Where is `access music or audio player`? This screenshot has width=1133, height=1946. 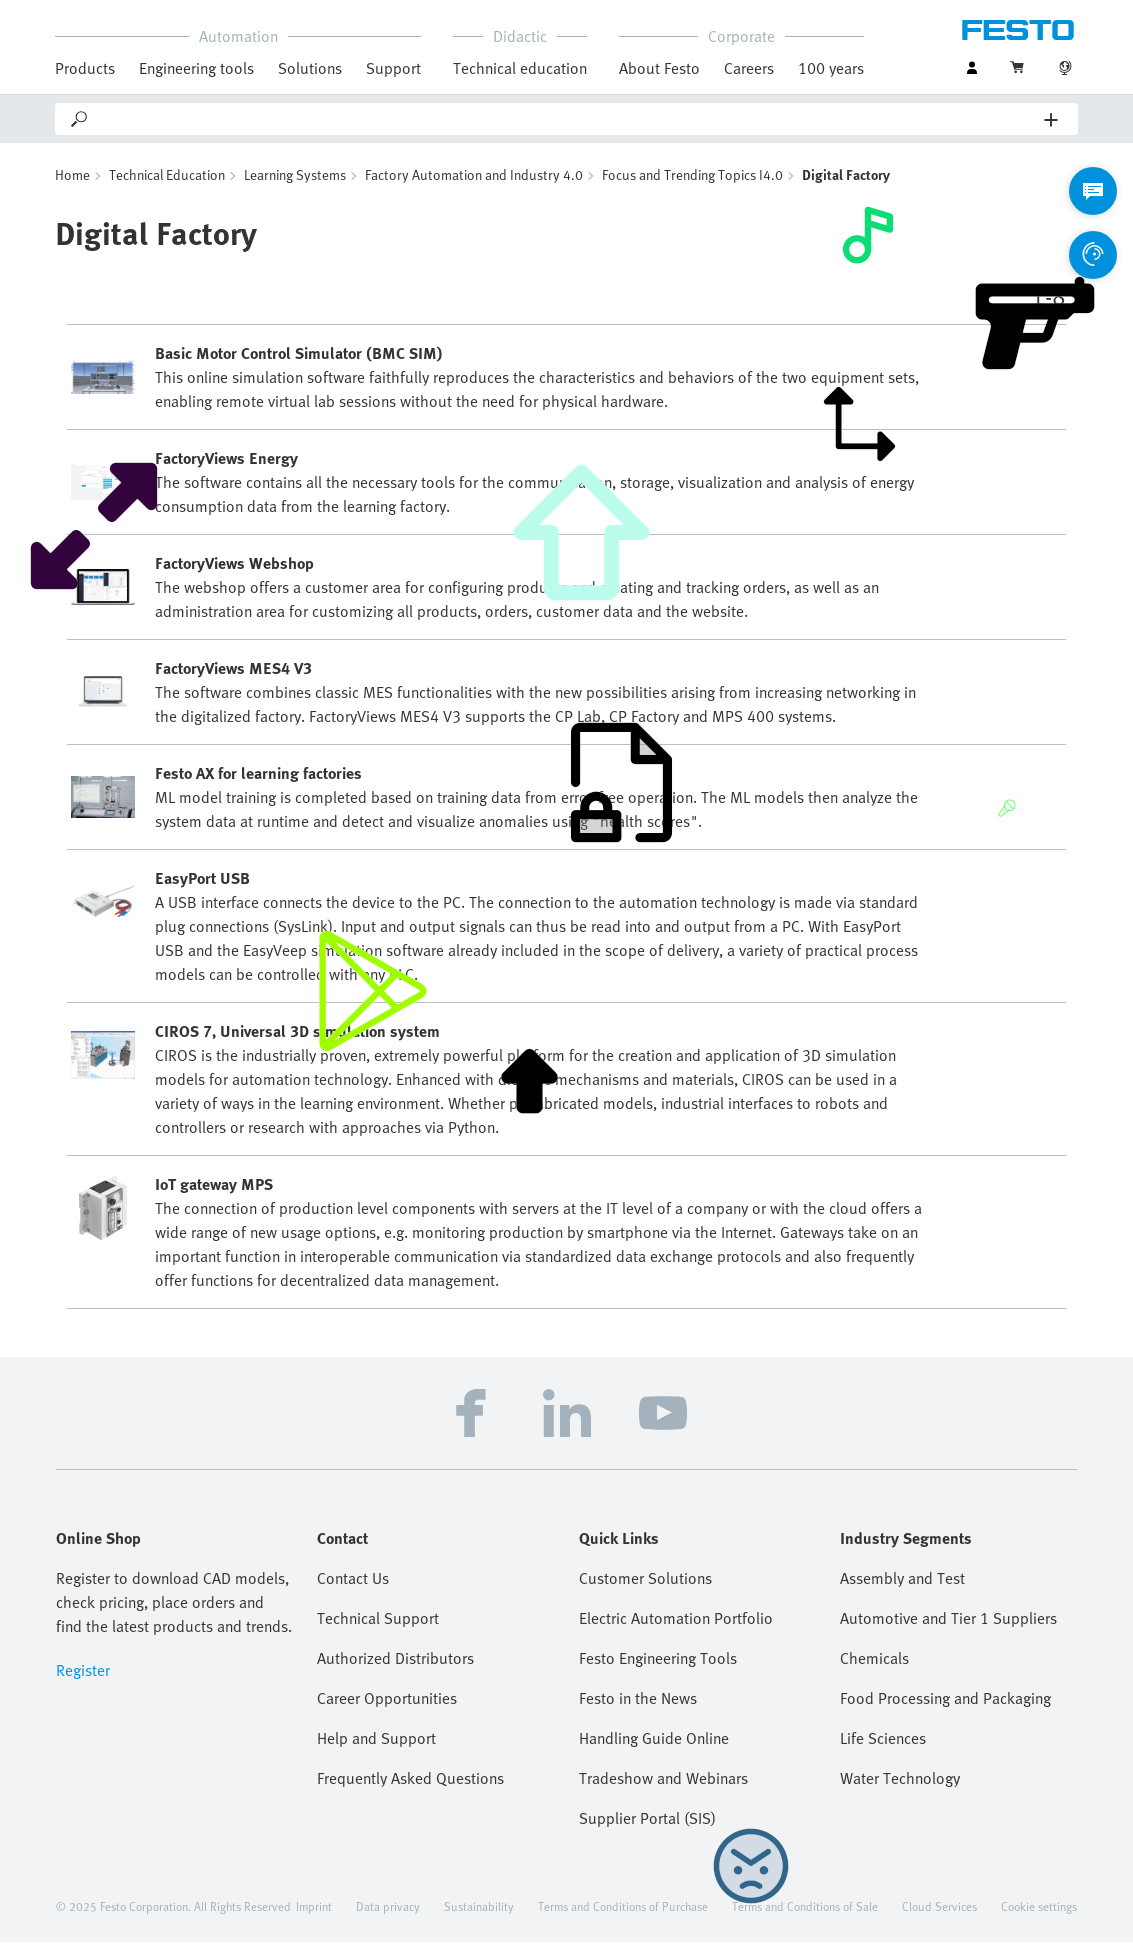
access music or audio player is located at coordinates (868, 234).